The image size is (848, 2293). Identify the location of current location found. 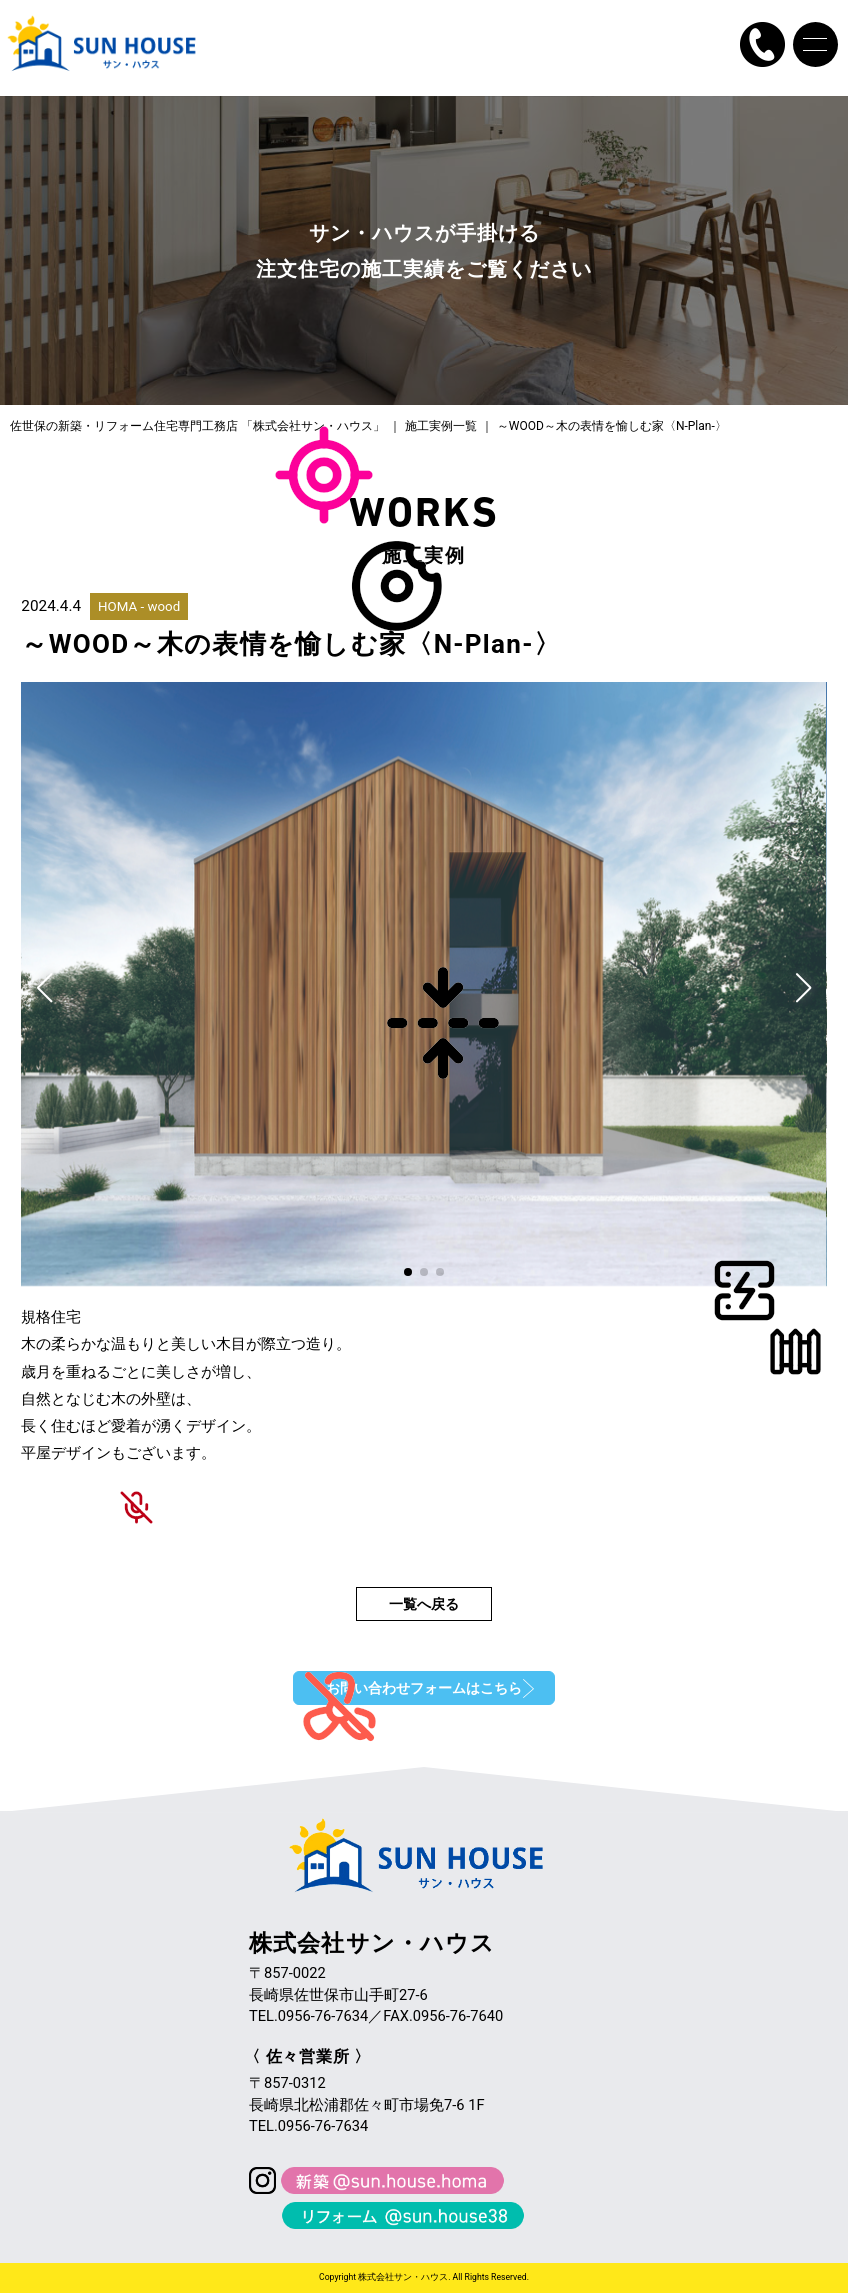
(324, 475).